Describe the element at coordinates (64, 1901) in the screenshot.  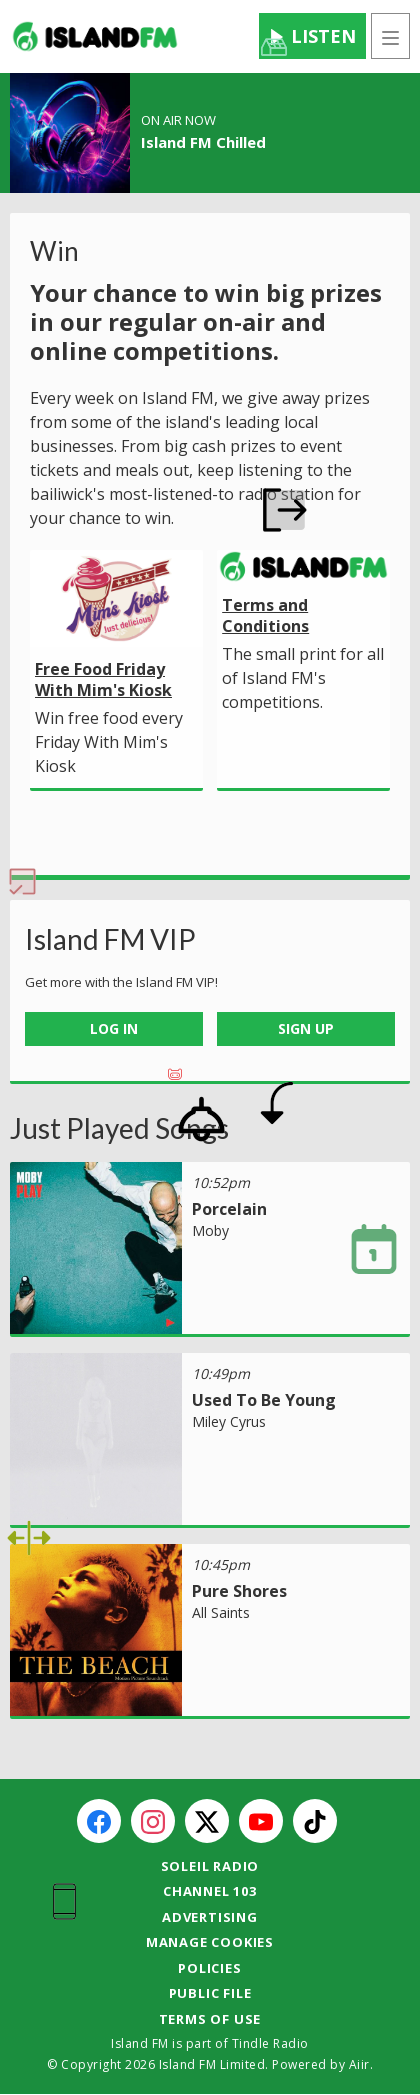
I see `access mobile device settings` at that location.